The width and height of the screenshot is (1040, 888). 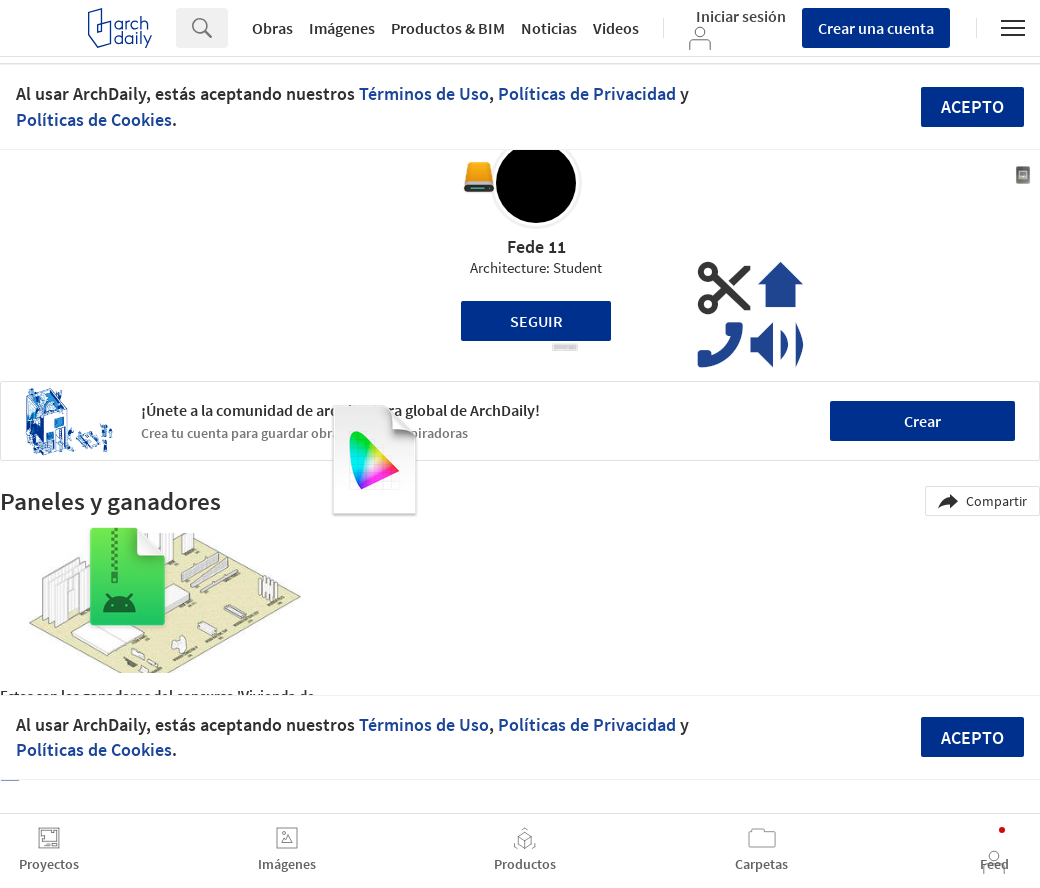 What do you see at coordinates (1023, 175) in the screenshot?
I see `n64 game rom file` at bounding box center [1023, 175].